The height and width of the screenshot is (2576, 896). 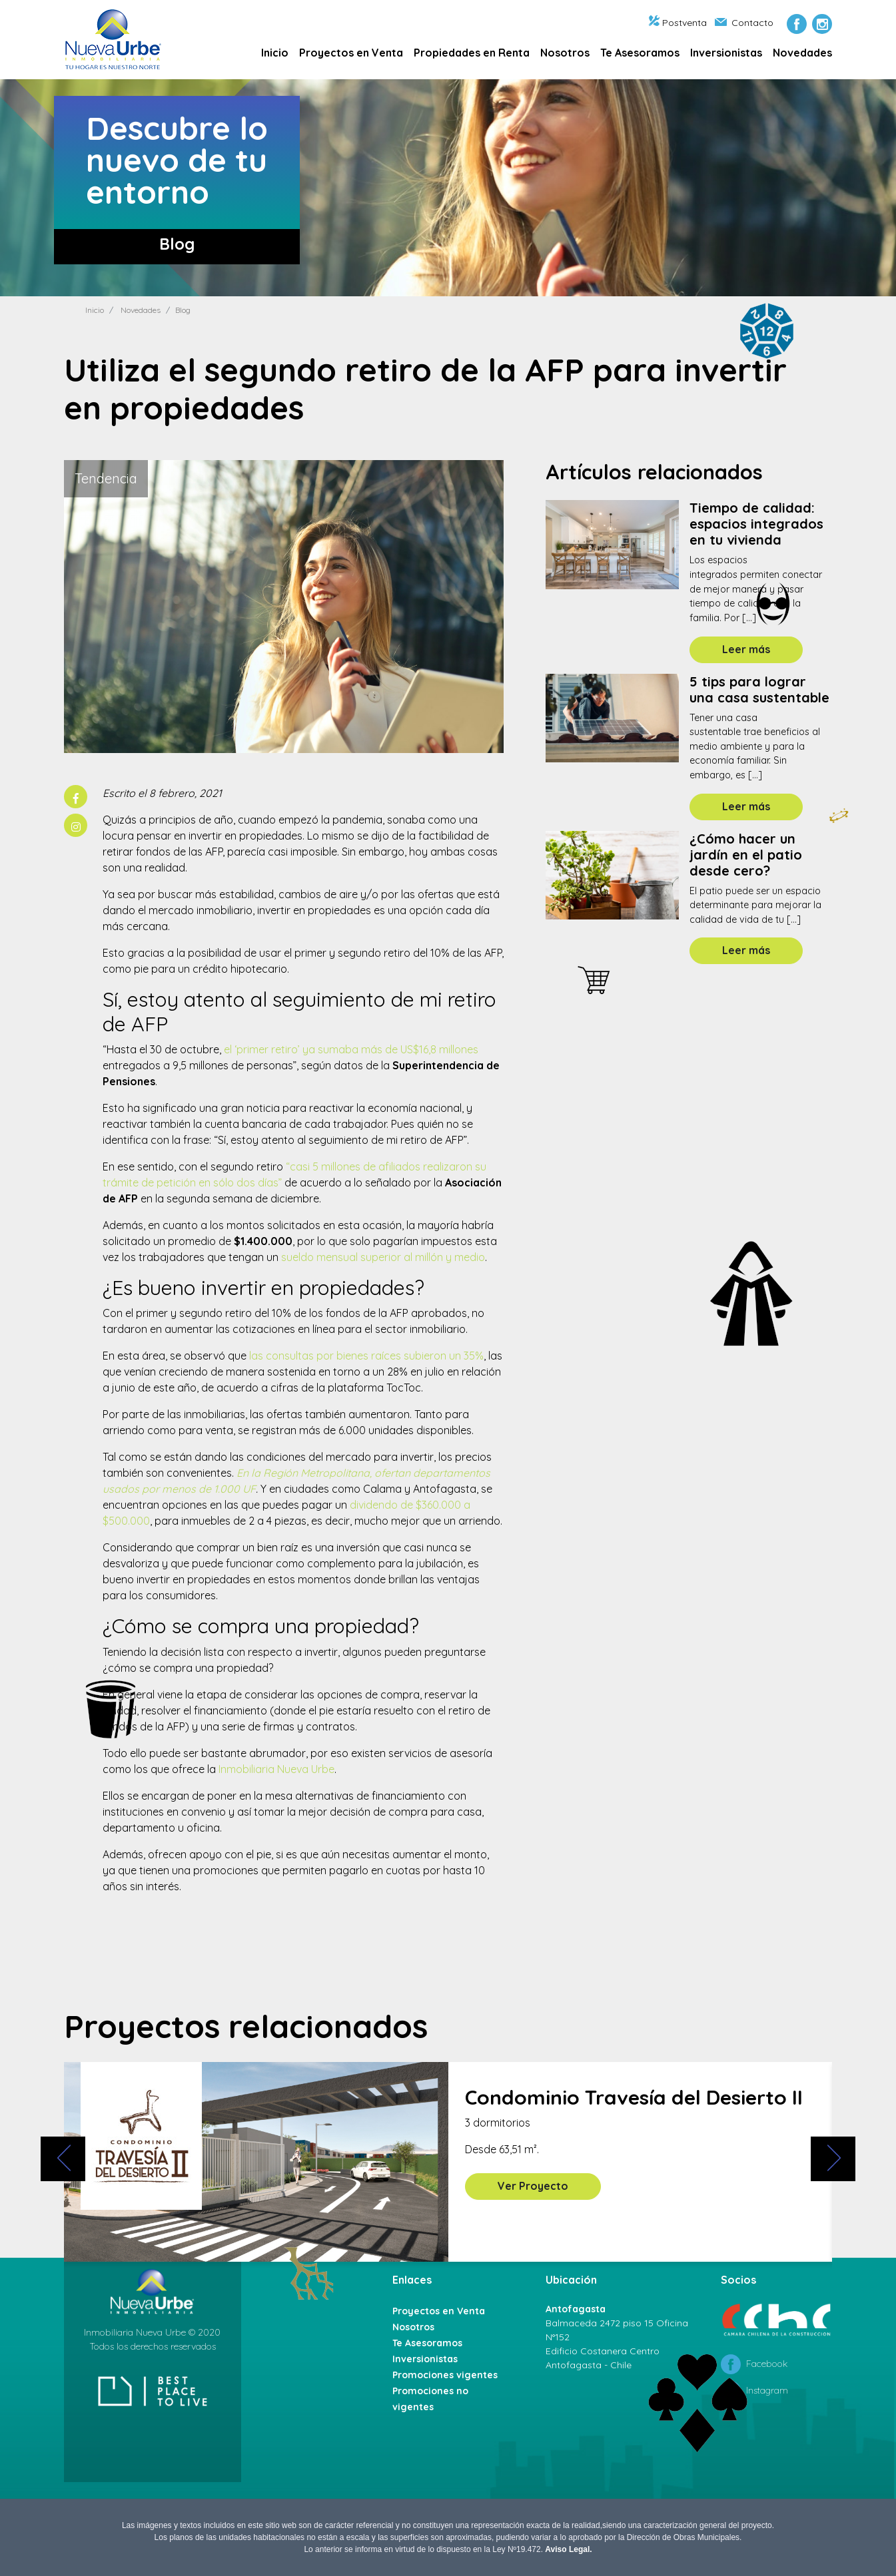 What do you see at coordinates (111, 1700) in the screenshot?
I see `empty trash or recycle bin` at bounding box center [111, 1700].